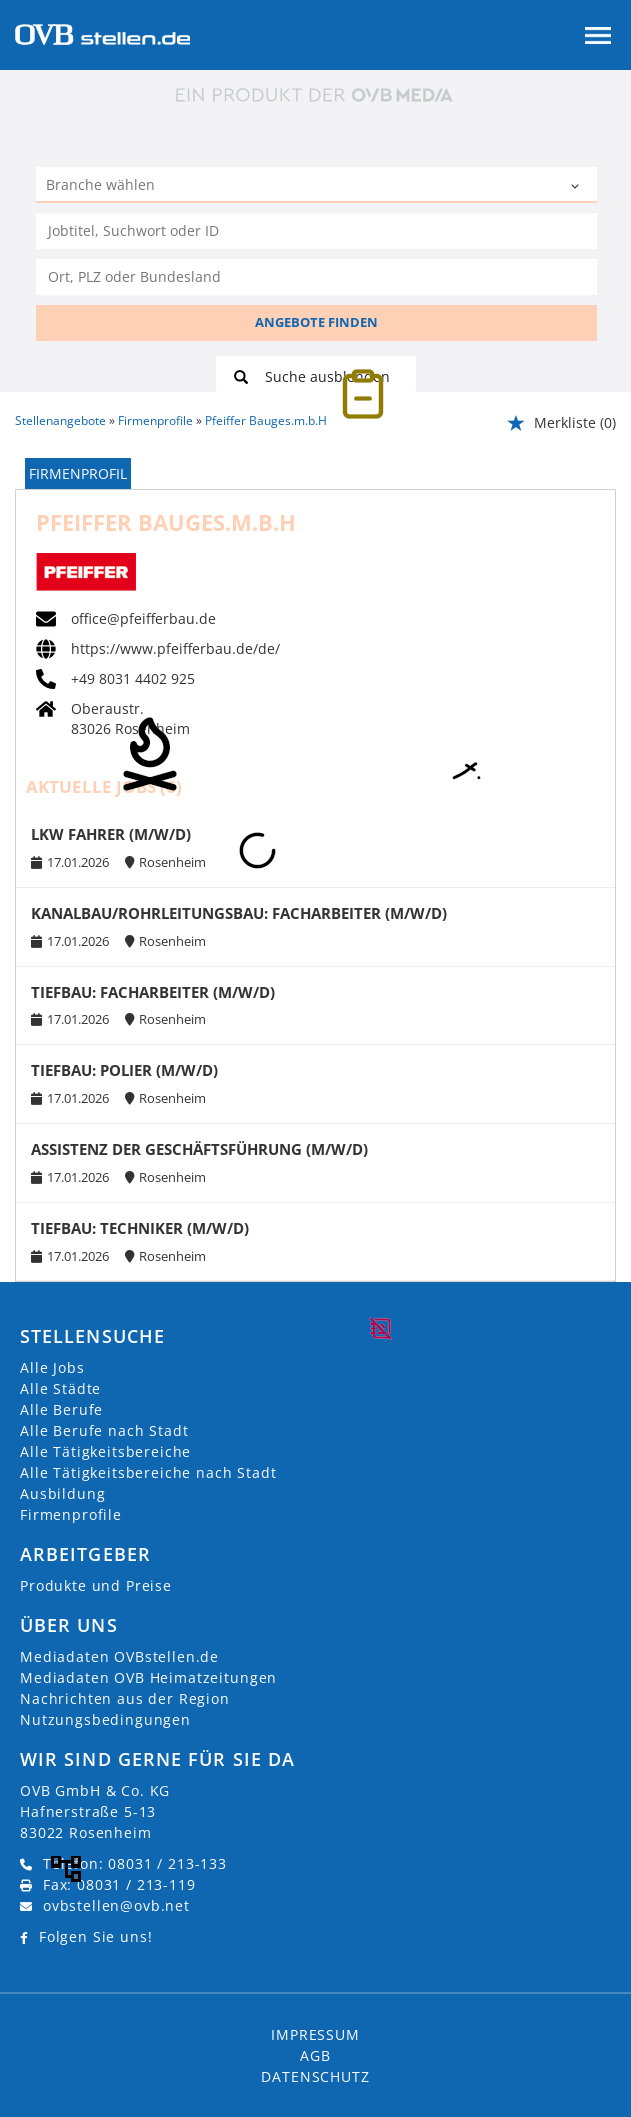 This screenshot has width=631, height=2117. Describe the element at coordinates (466, 771) in the screenshot. I see `indicates maldivian rufiyaa currency` at that location.